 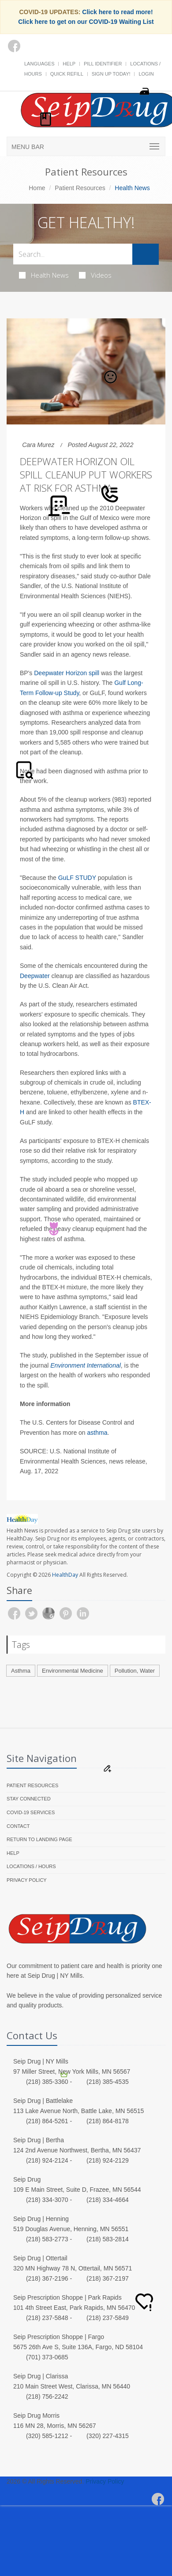 I want to click on open your library or reading list, so click(x=45, y=119).